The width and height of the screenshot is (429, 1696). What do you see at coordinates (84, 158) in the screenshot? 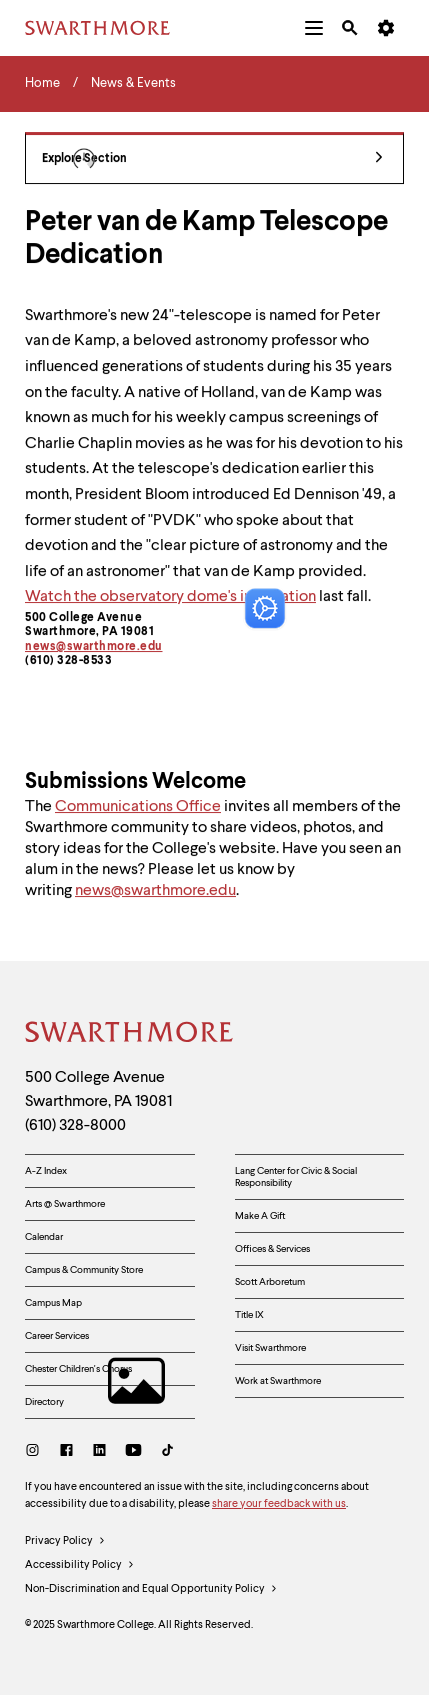
I see `view system performance metrics` at bounding box center [84, 158].